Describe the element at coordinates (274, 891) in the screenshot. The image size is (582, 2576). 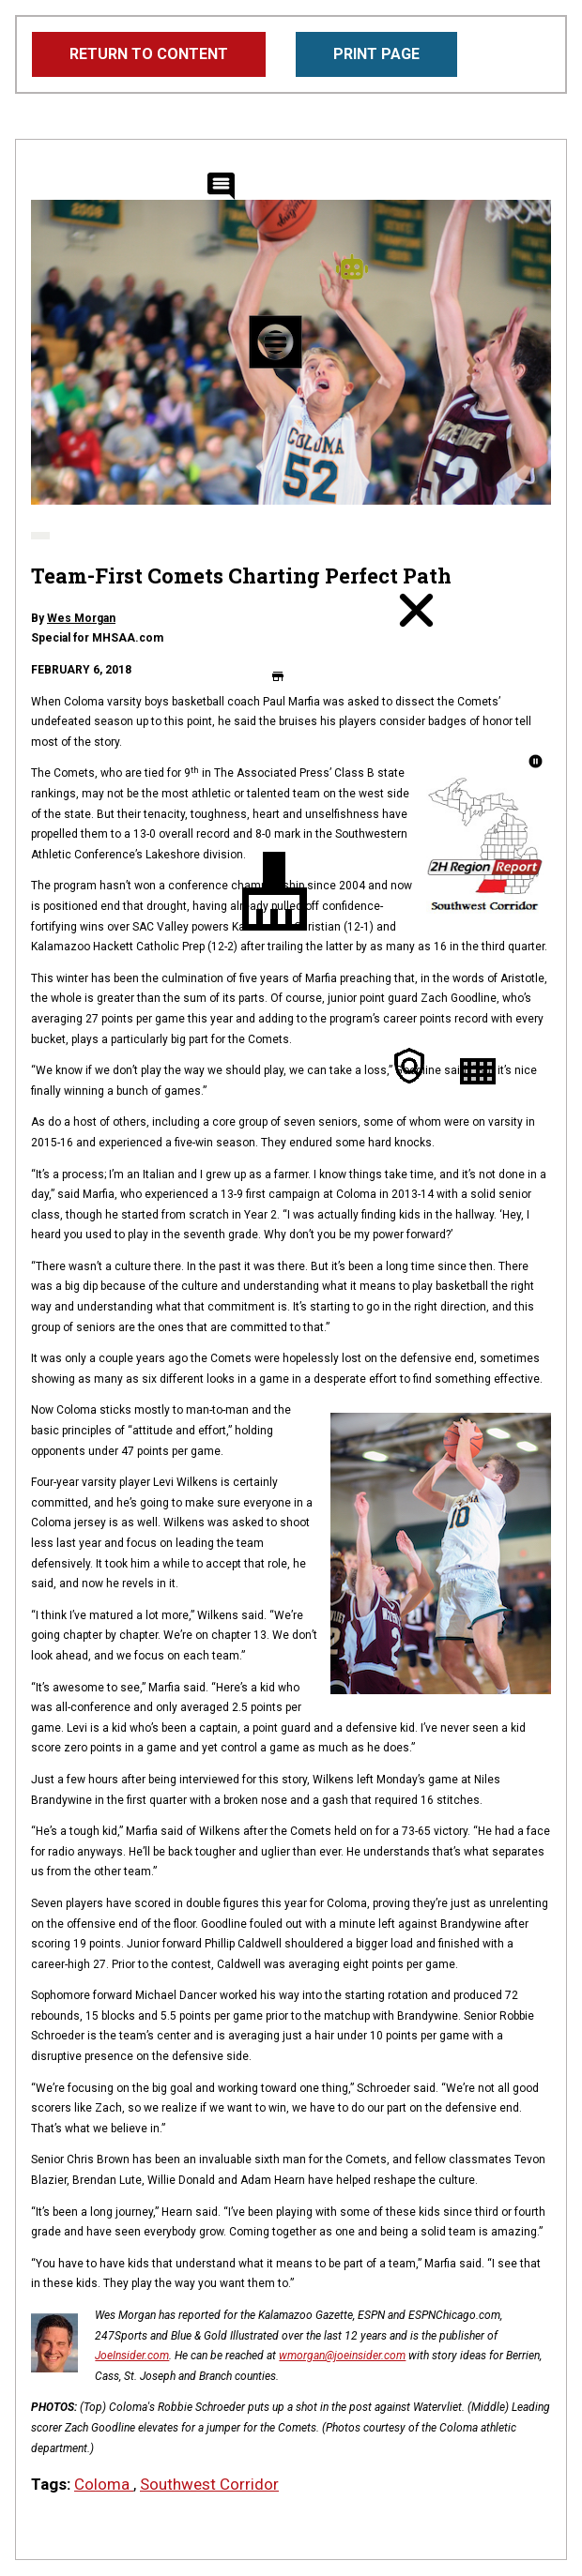
I see `access cleaning or housekeeping services` at that location.